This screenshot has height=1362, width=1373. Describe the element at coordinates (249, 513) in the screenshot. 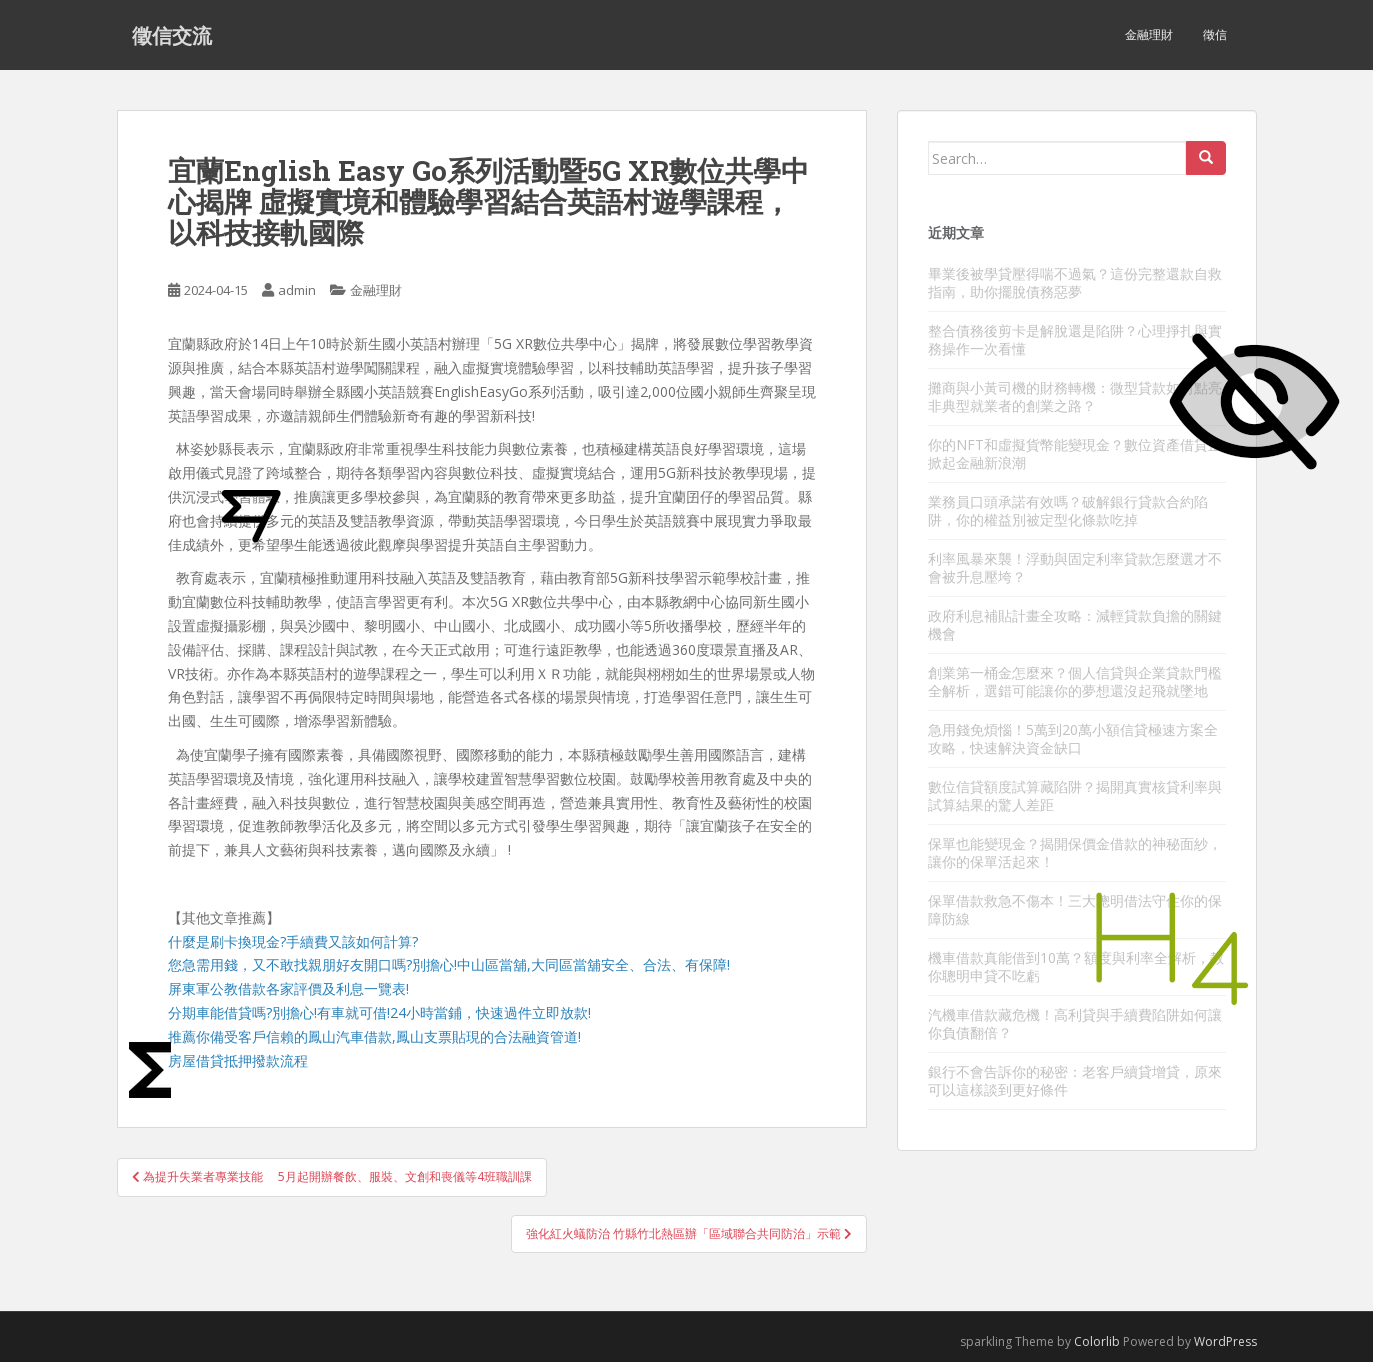

I see `flag or bookmark an item` at that location.